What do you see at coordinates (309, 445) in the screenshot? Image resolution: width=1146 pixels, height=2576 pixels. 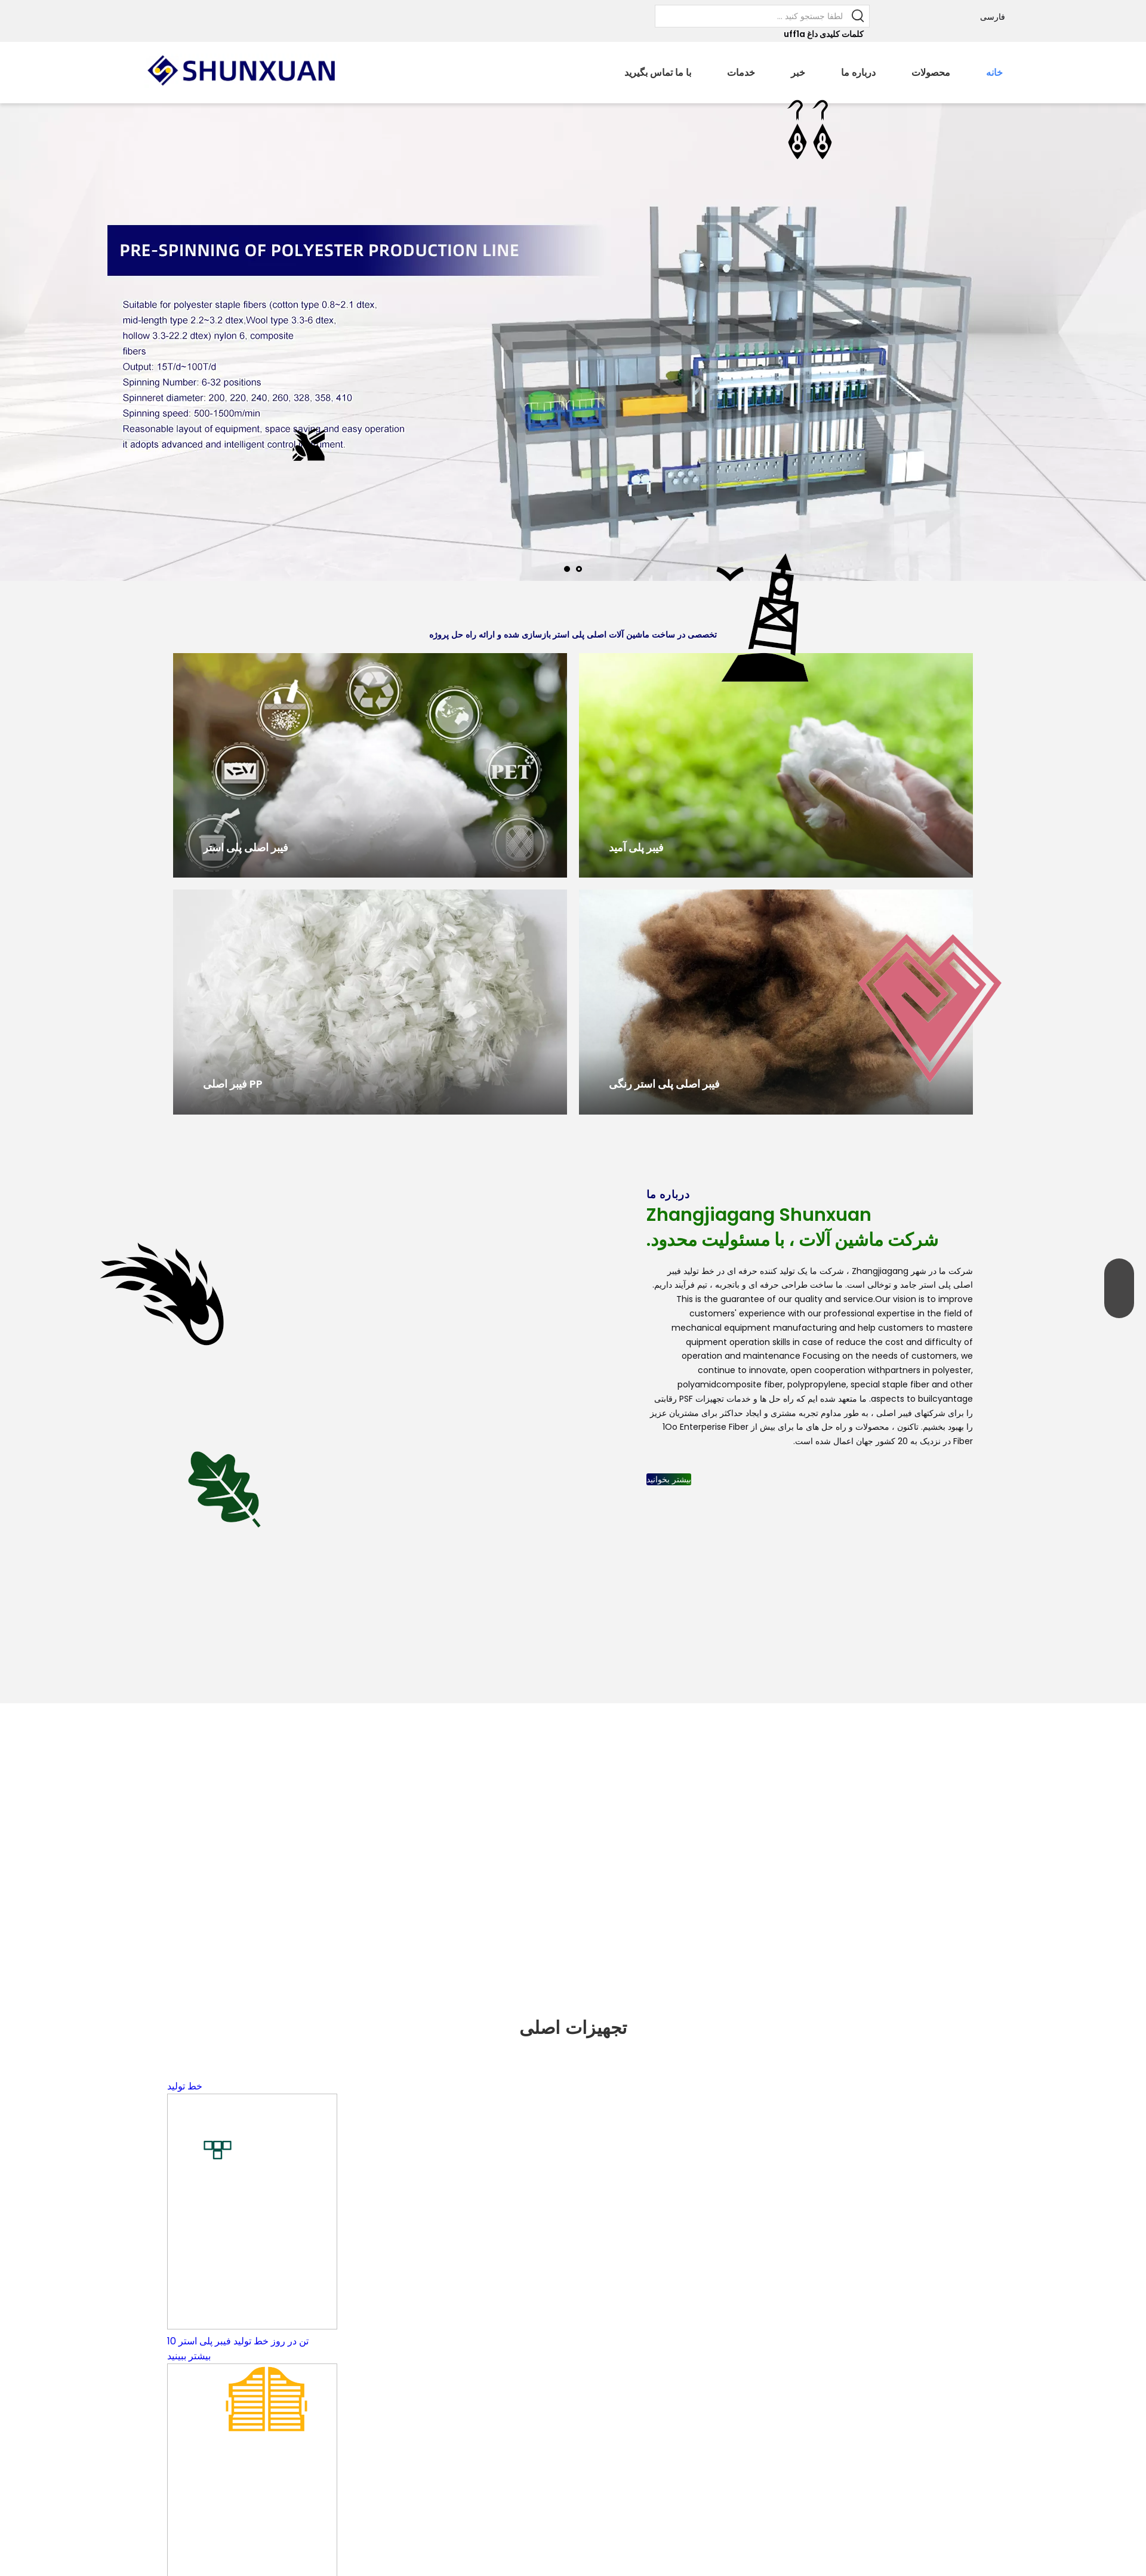 I see `split wood or gather firewood in a crafting game` at bounding box center [309, 445].